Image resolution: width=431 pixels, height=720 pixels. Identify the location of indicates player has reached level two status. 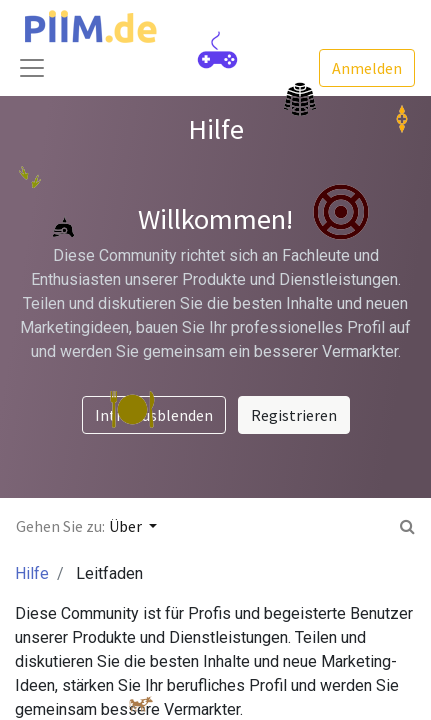
(402, 119).